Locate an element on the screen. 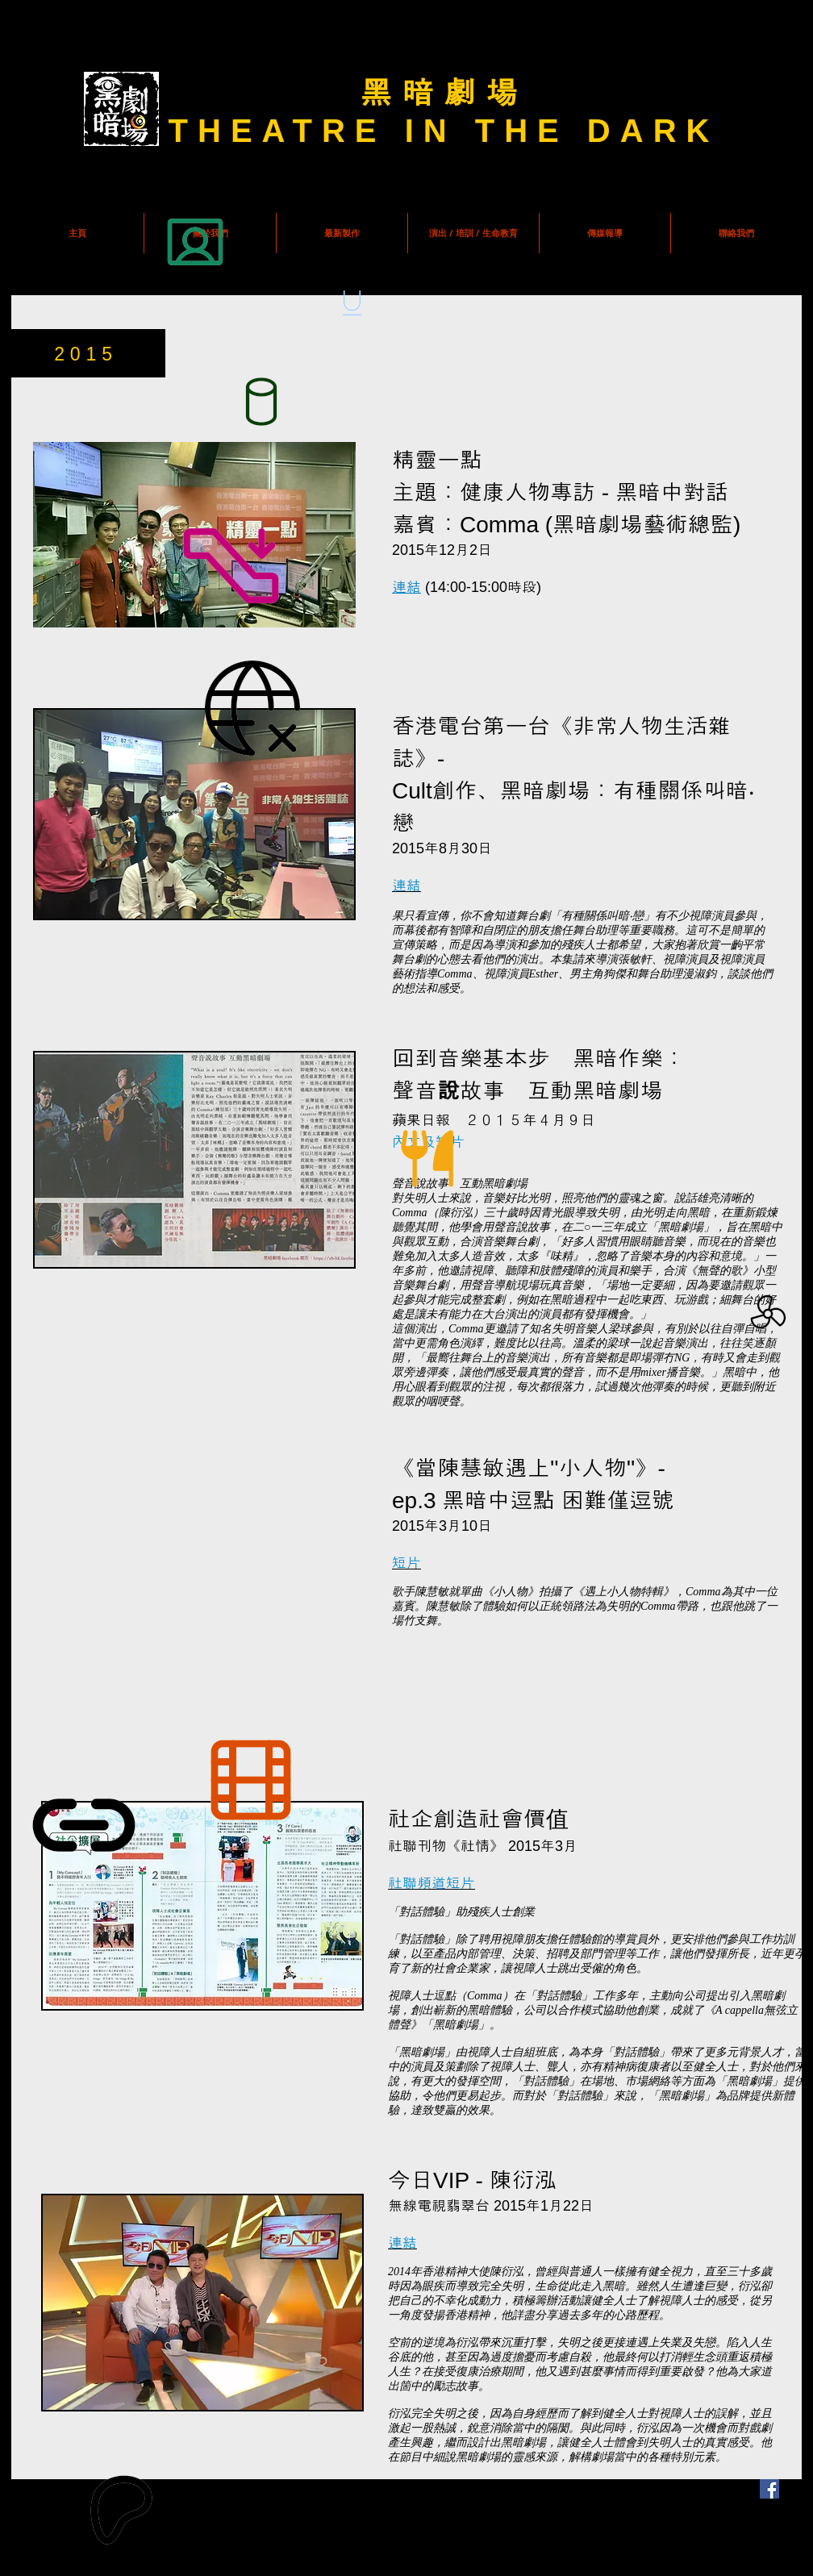  disconnect from the internet is located at coordinates (252, 708).